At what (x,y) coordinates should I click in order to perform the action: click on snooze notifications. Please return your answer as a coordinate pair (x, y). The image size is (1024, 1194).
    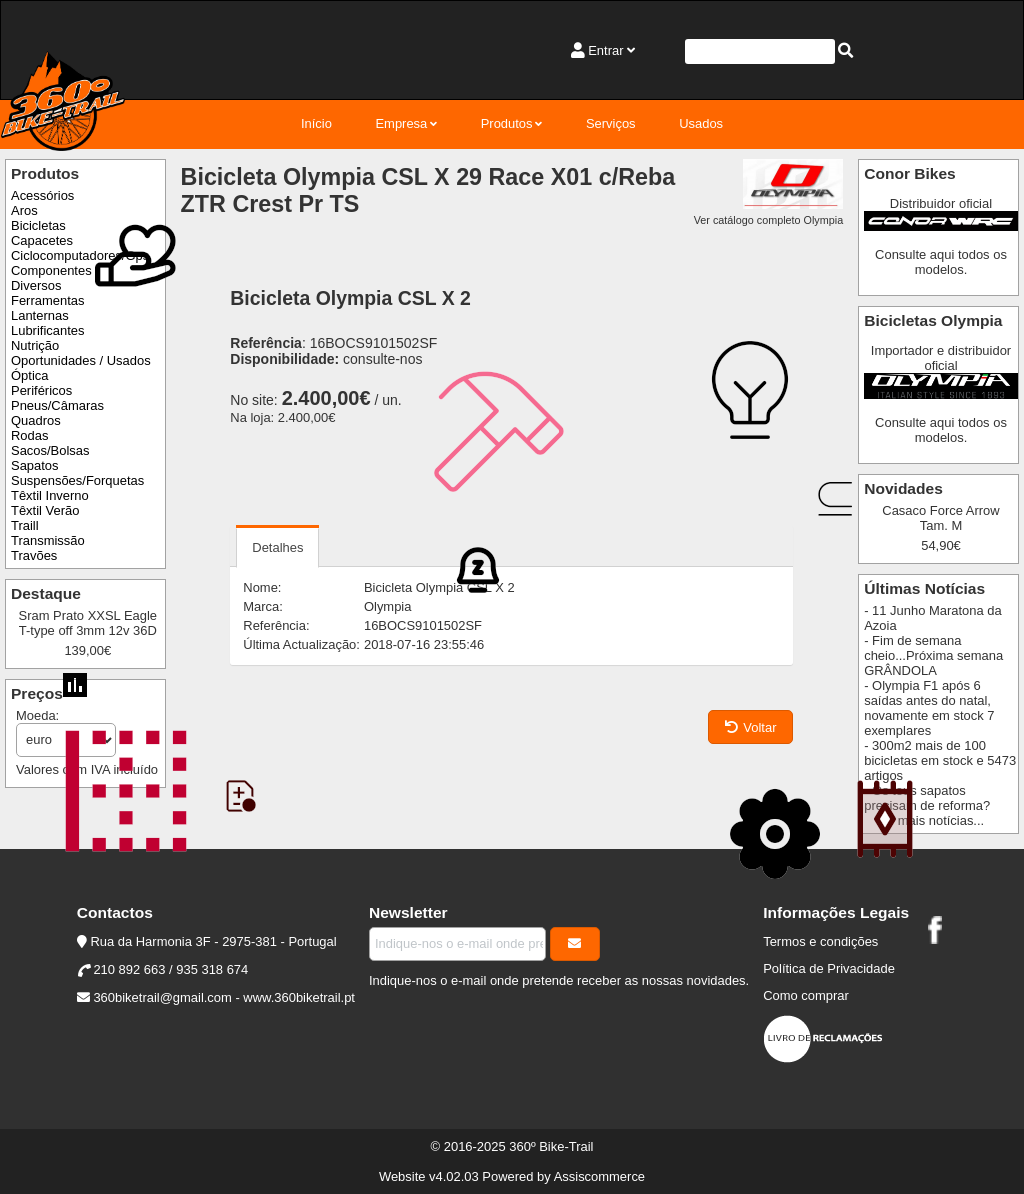
    Looking at the image, I should click on (478, 570).